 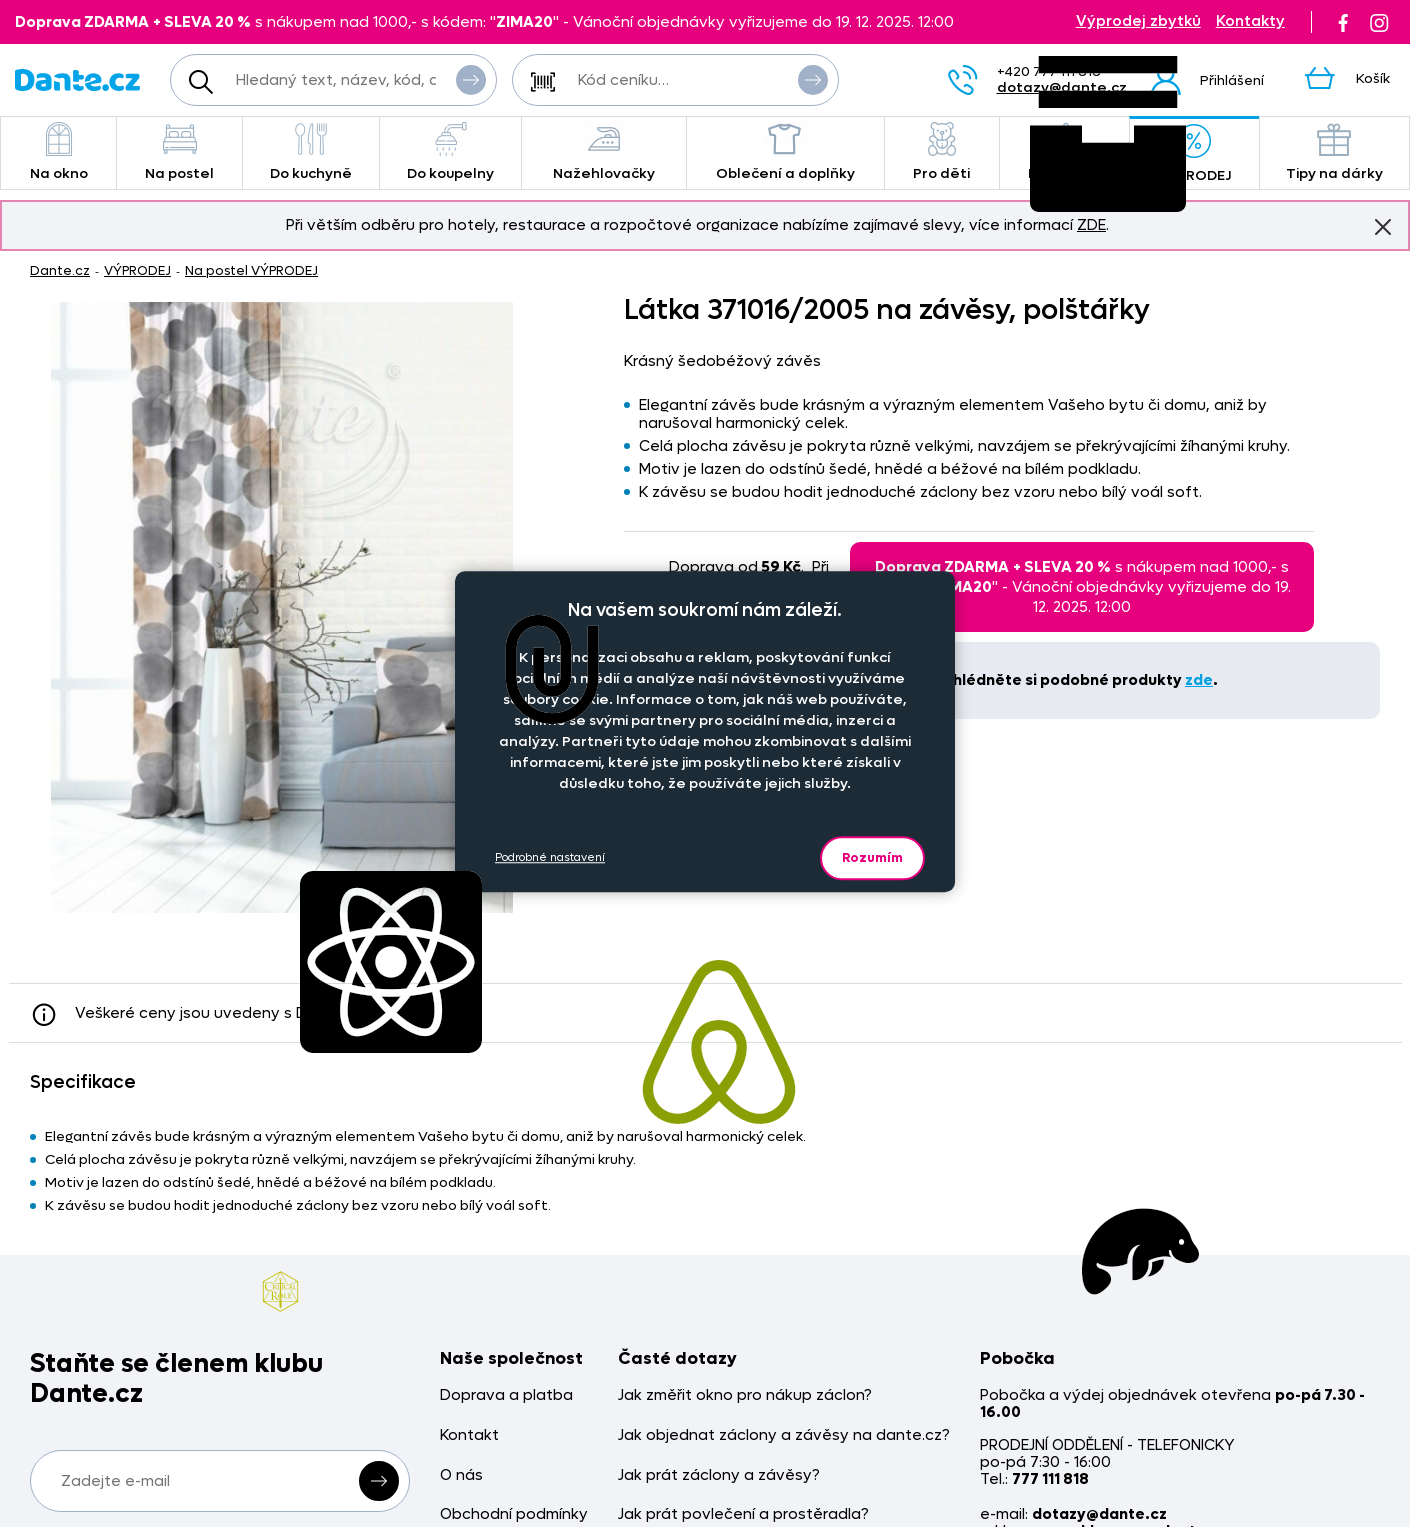 I want to click on open the Airbnb app, so click(x=719, y=1042).